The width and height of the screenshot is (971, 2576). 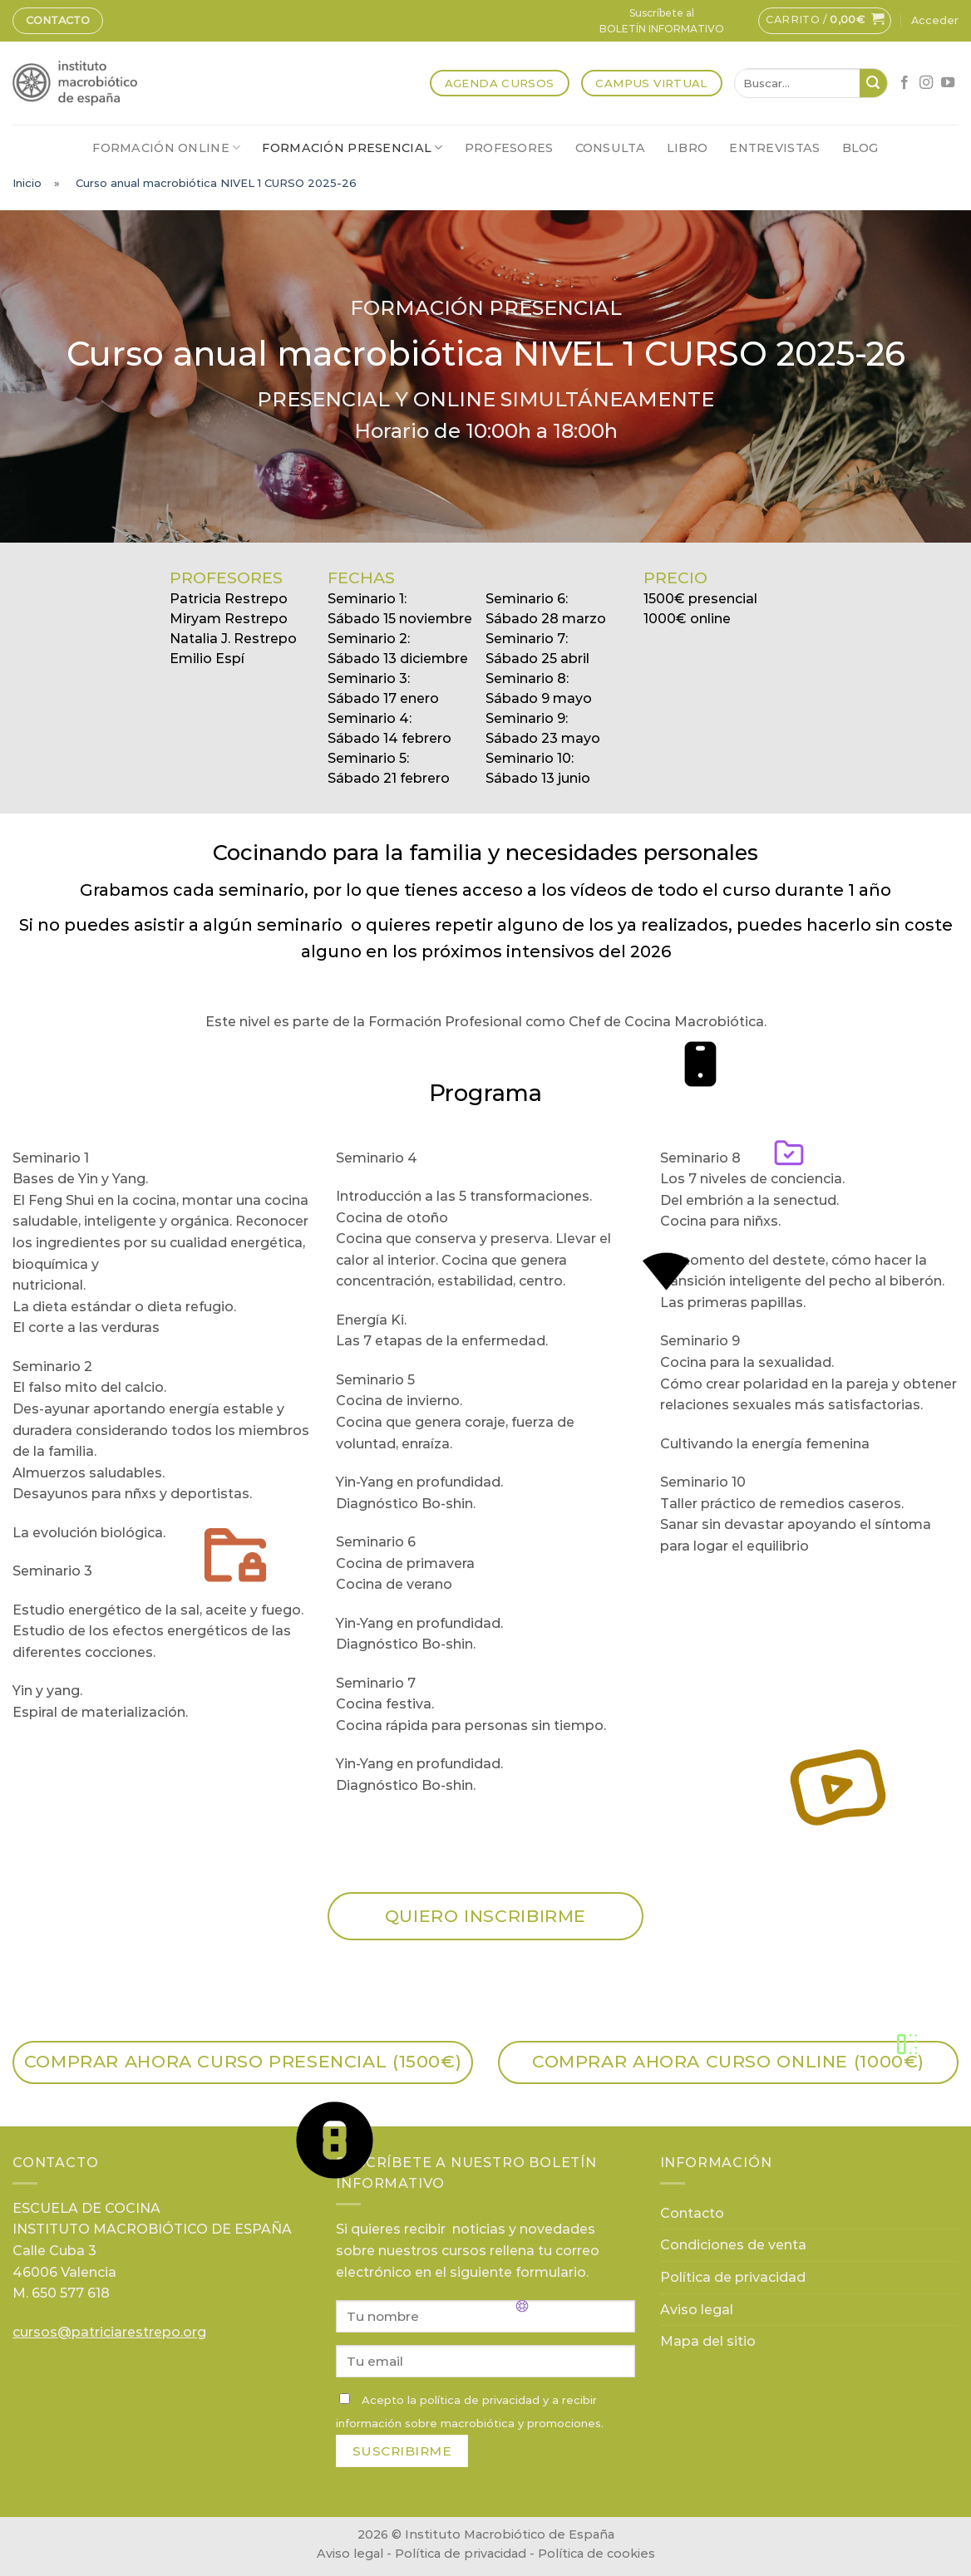 I want to click on folder successfully verified or validated, so click(x=789, y=1153).